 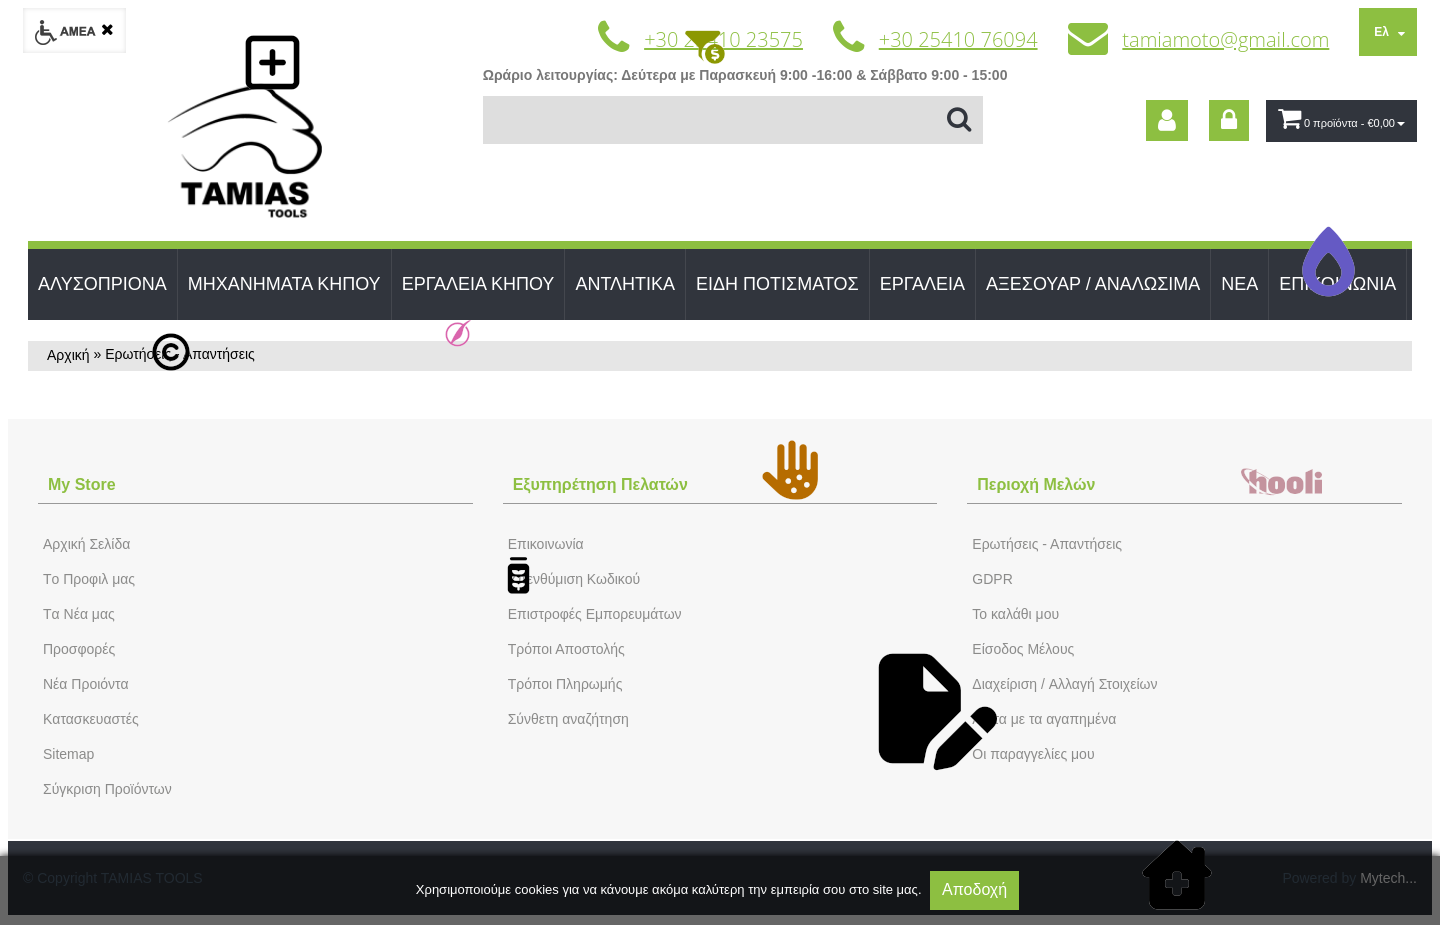 I want to click on edit this document, so click(x=933, y=708).